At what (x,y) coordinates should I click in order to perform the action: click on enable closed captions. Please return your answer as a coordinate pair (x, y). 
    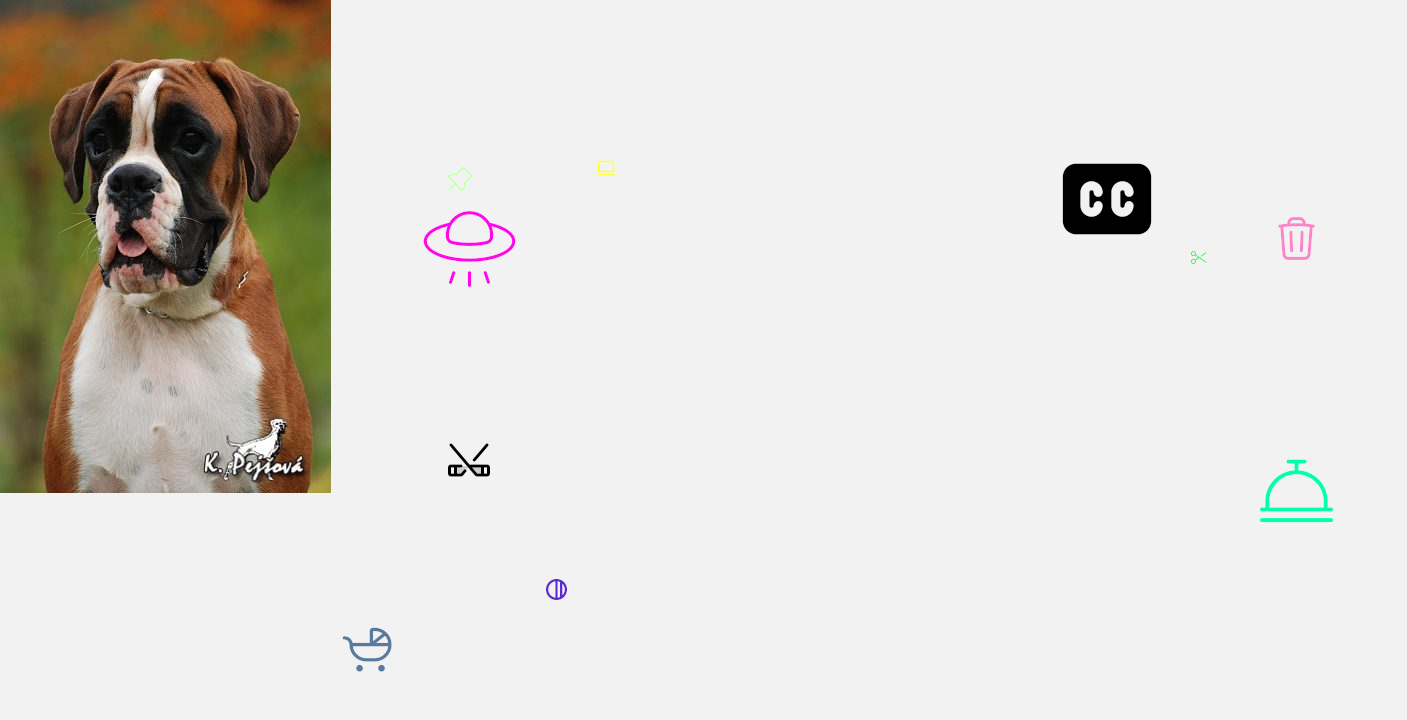
    Looking at the image, I should click on (1107, 199).